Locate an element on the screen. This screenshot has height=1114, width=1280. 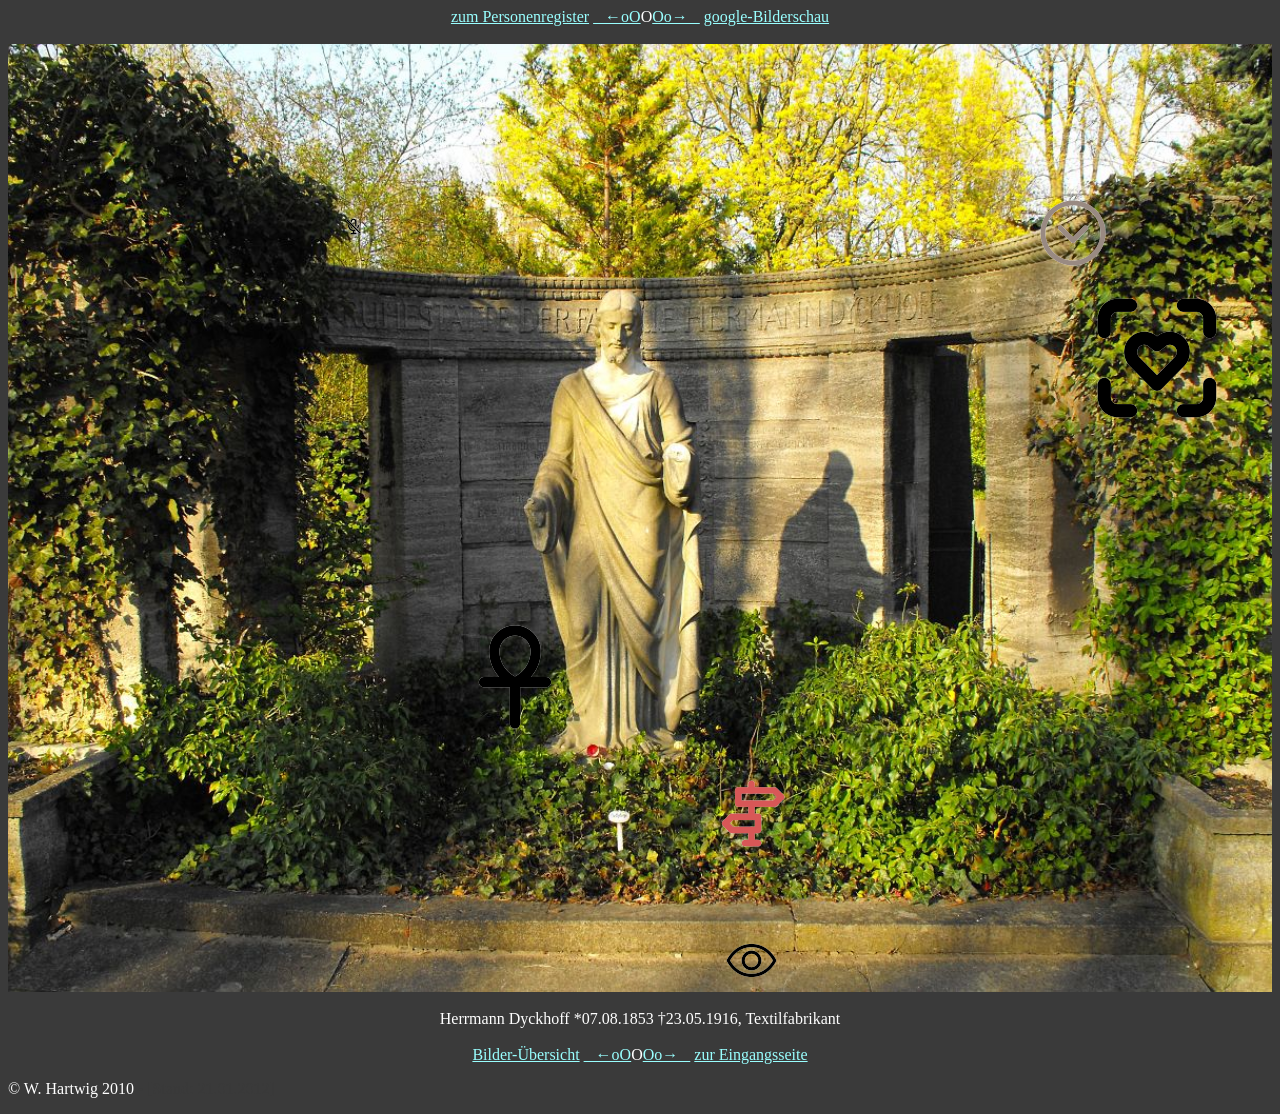
mute your microphone is located at coordinates (353, 226).